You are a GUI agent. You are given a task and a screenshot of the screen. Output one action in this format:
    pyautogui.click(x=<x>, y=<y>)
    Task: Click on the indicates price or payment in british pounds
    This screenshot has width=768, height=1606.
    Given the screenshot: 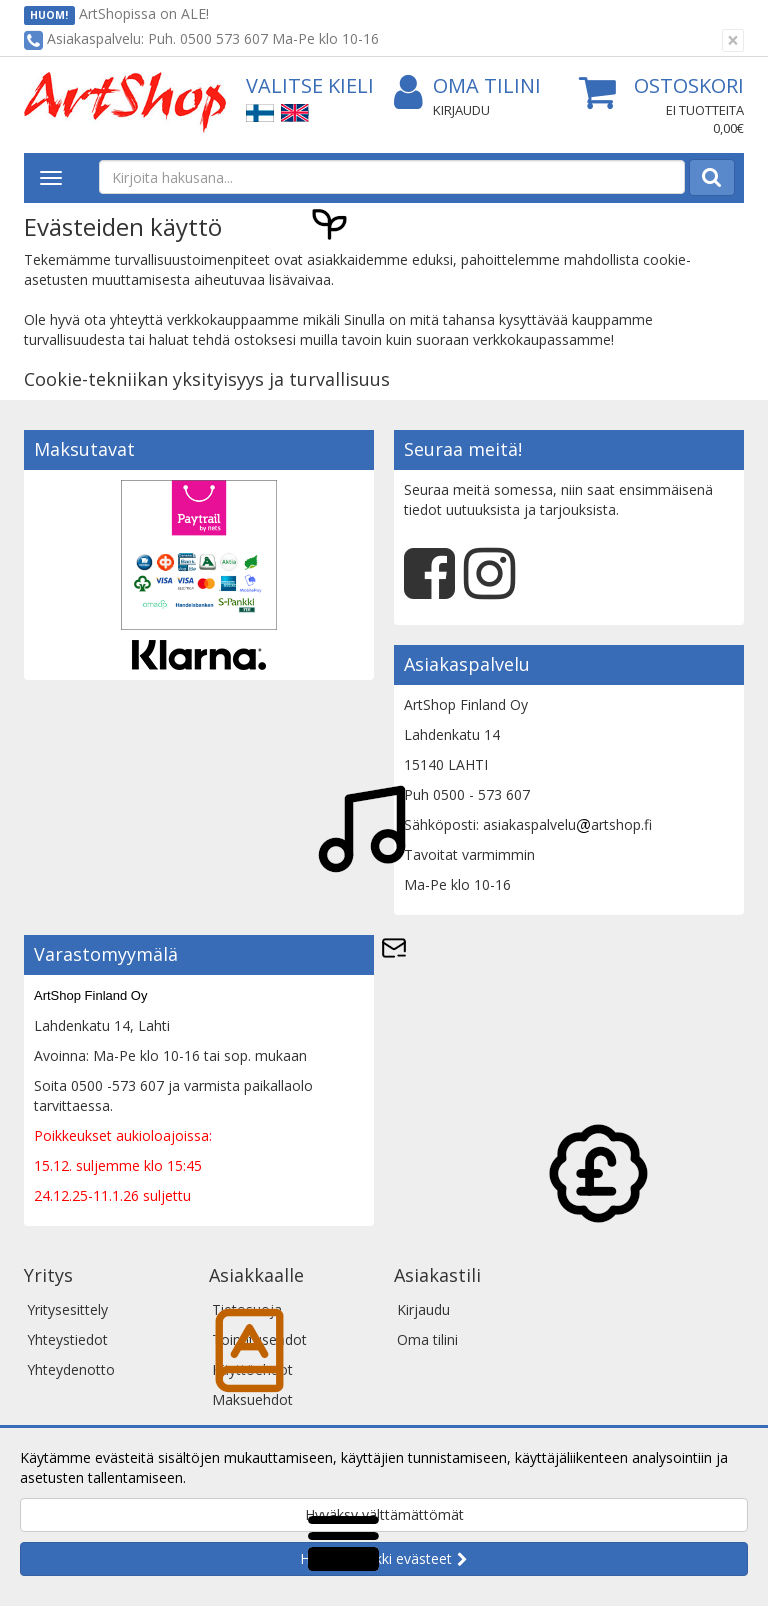 What is the action you would take?
    pyautogui.click(x=598, y=1173)
    